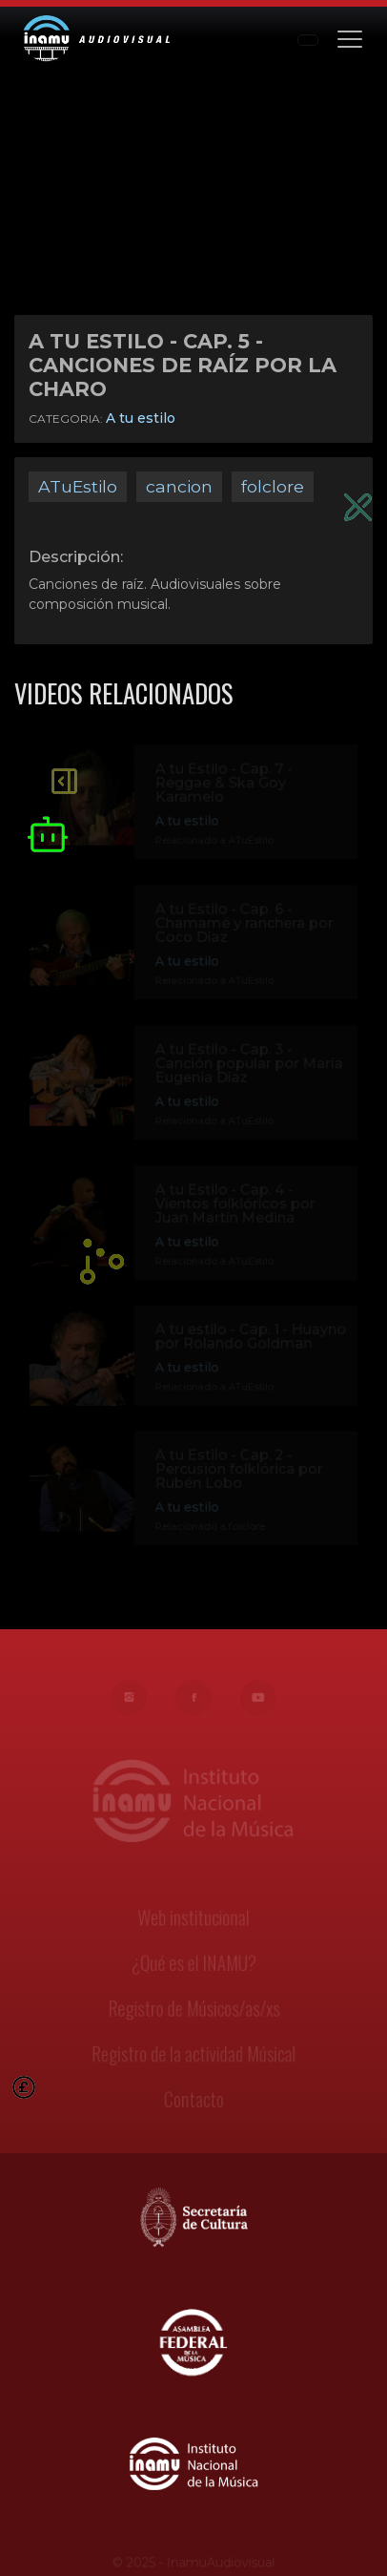 This screenshot has height=2576, width=387. Describe the element at coordinates (102, 1260) in the screenshot. I see `view the merge queue for pending pull requests` at that location.